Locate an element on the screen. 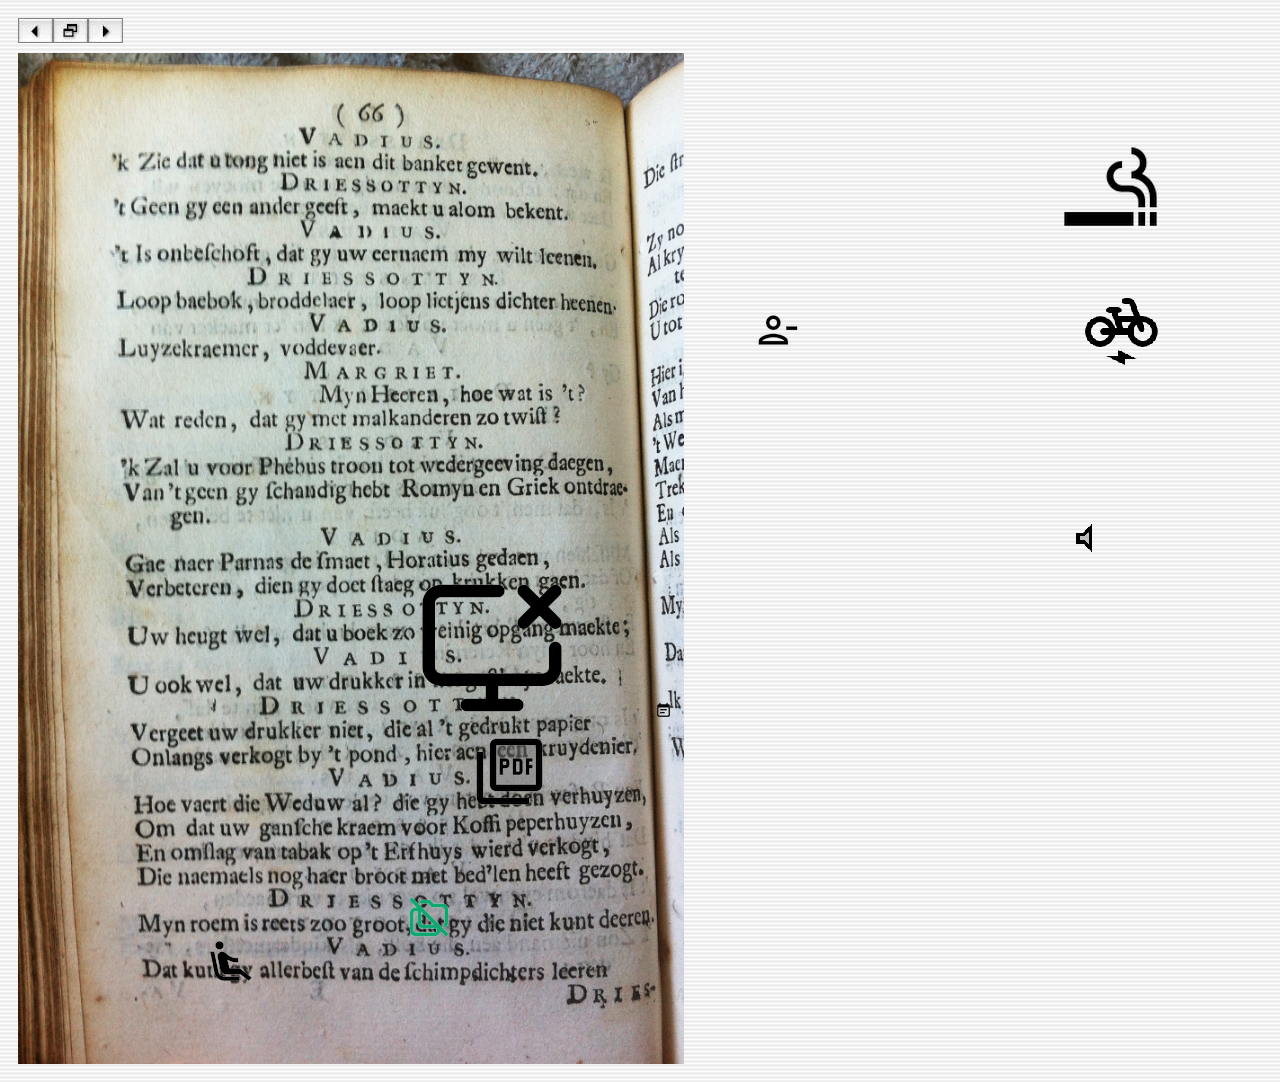 The image size is (1280, 1082). mute or unmute audio is located at coordinates (1085, 538).